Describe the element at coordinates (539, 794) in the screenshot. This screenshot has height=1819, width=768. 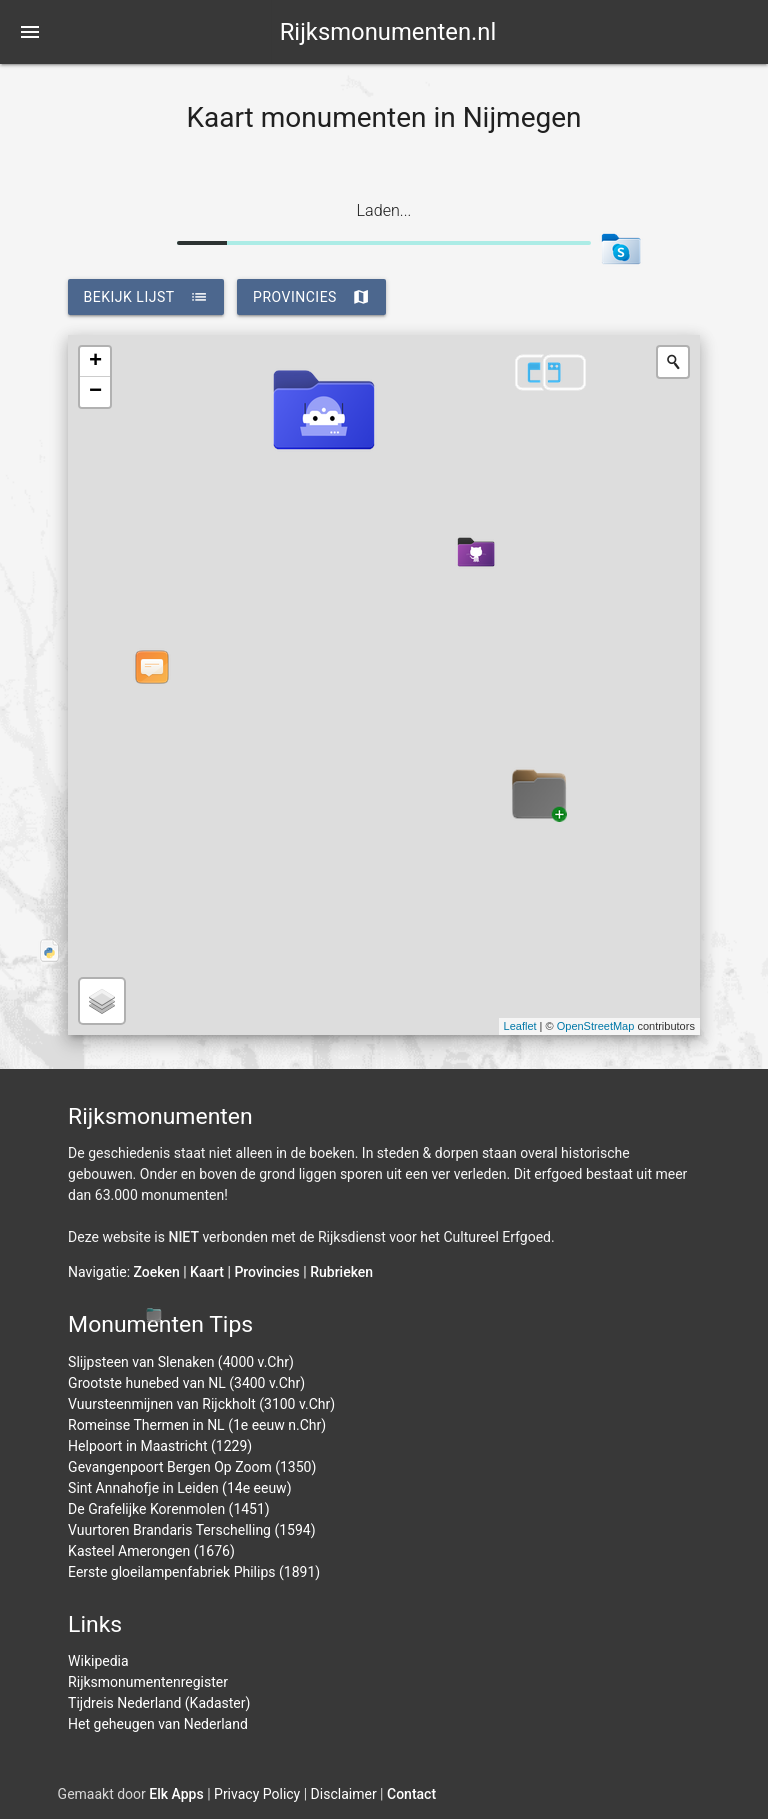
I see `create a new folder` at that location.